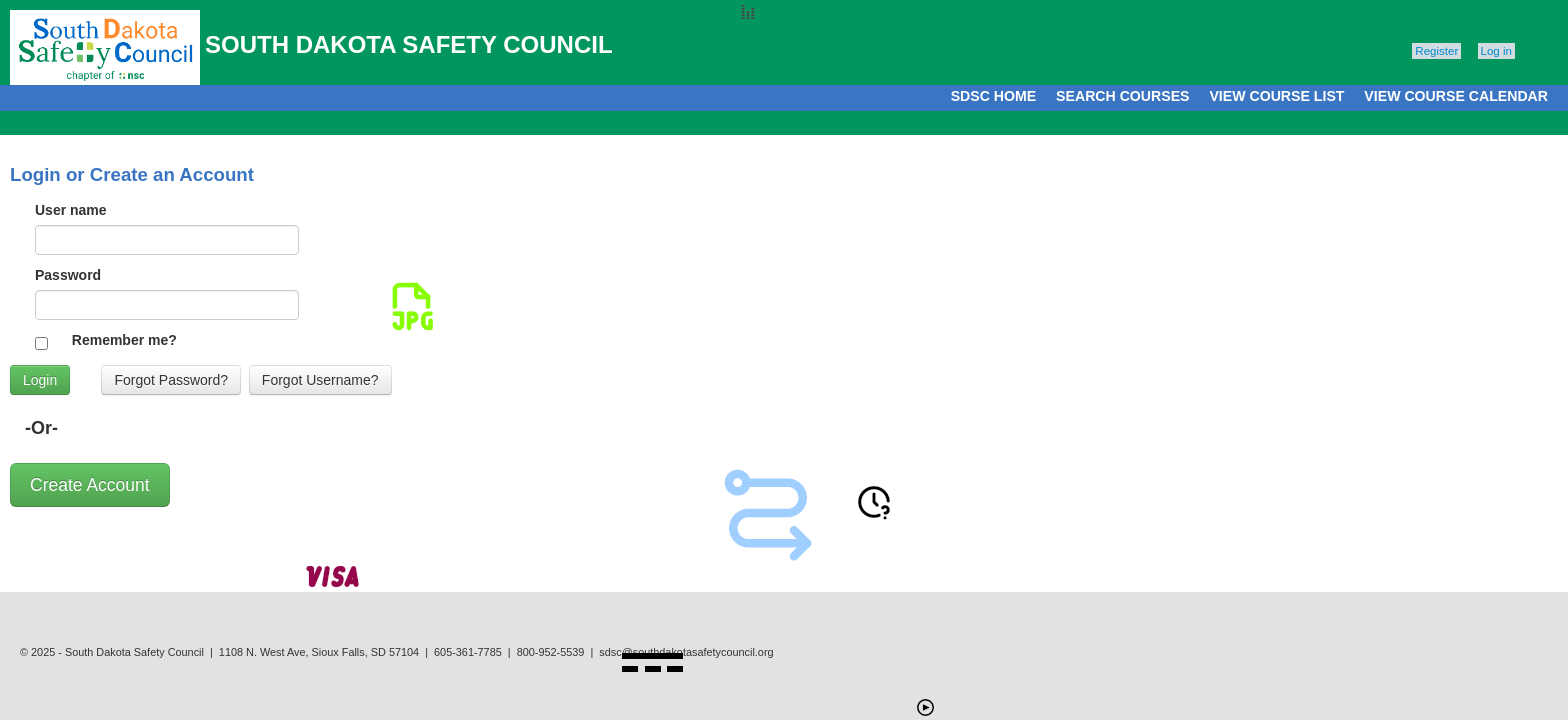 Image resolution: width=1568 pixels, height=720 pixels. What do you see at coordinates (332, 576) in the screenshot?
I see `indicates visa card payment option` at bounding box center [332, 576].